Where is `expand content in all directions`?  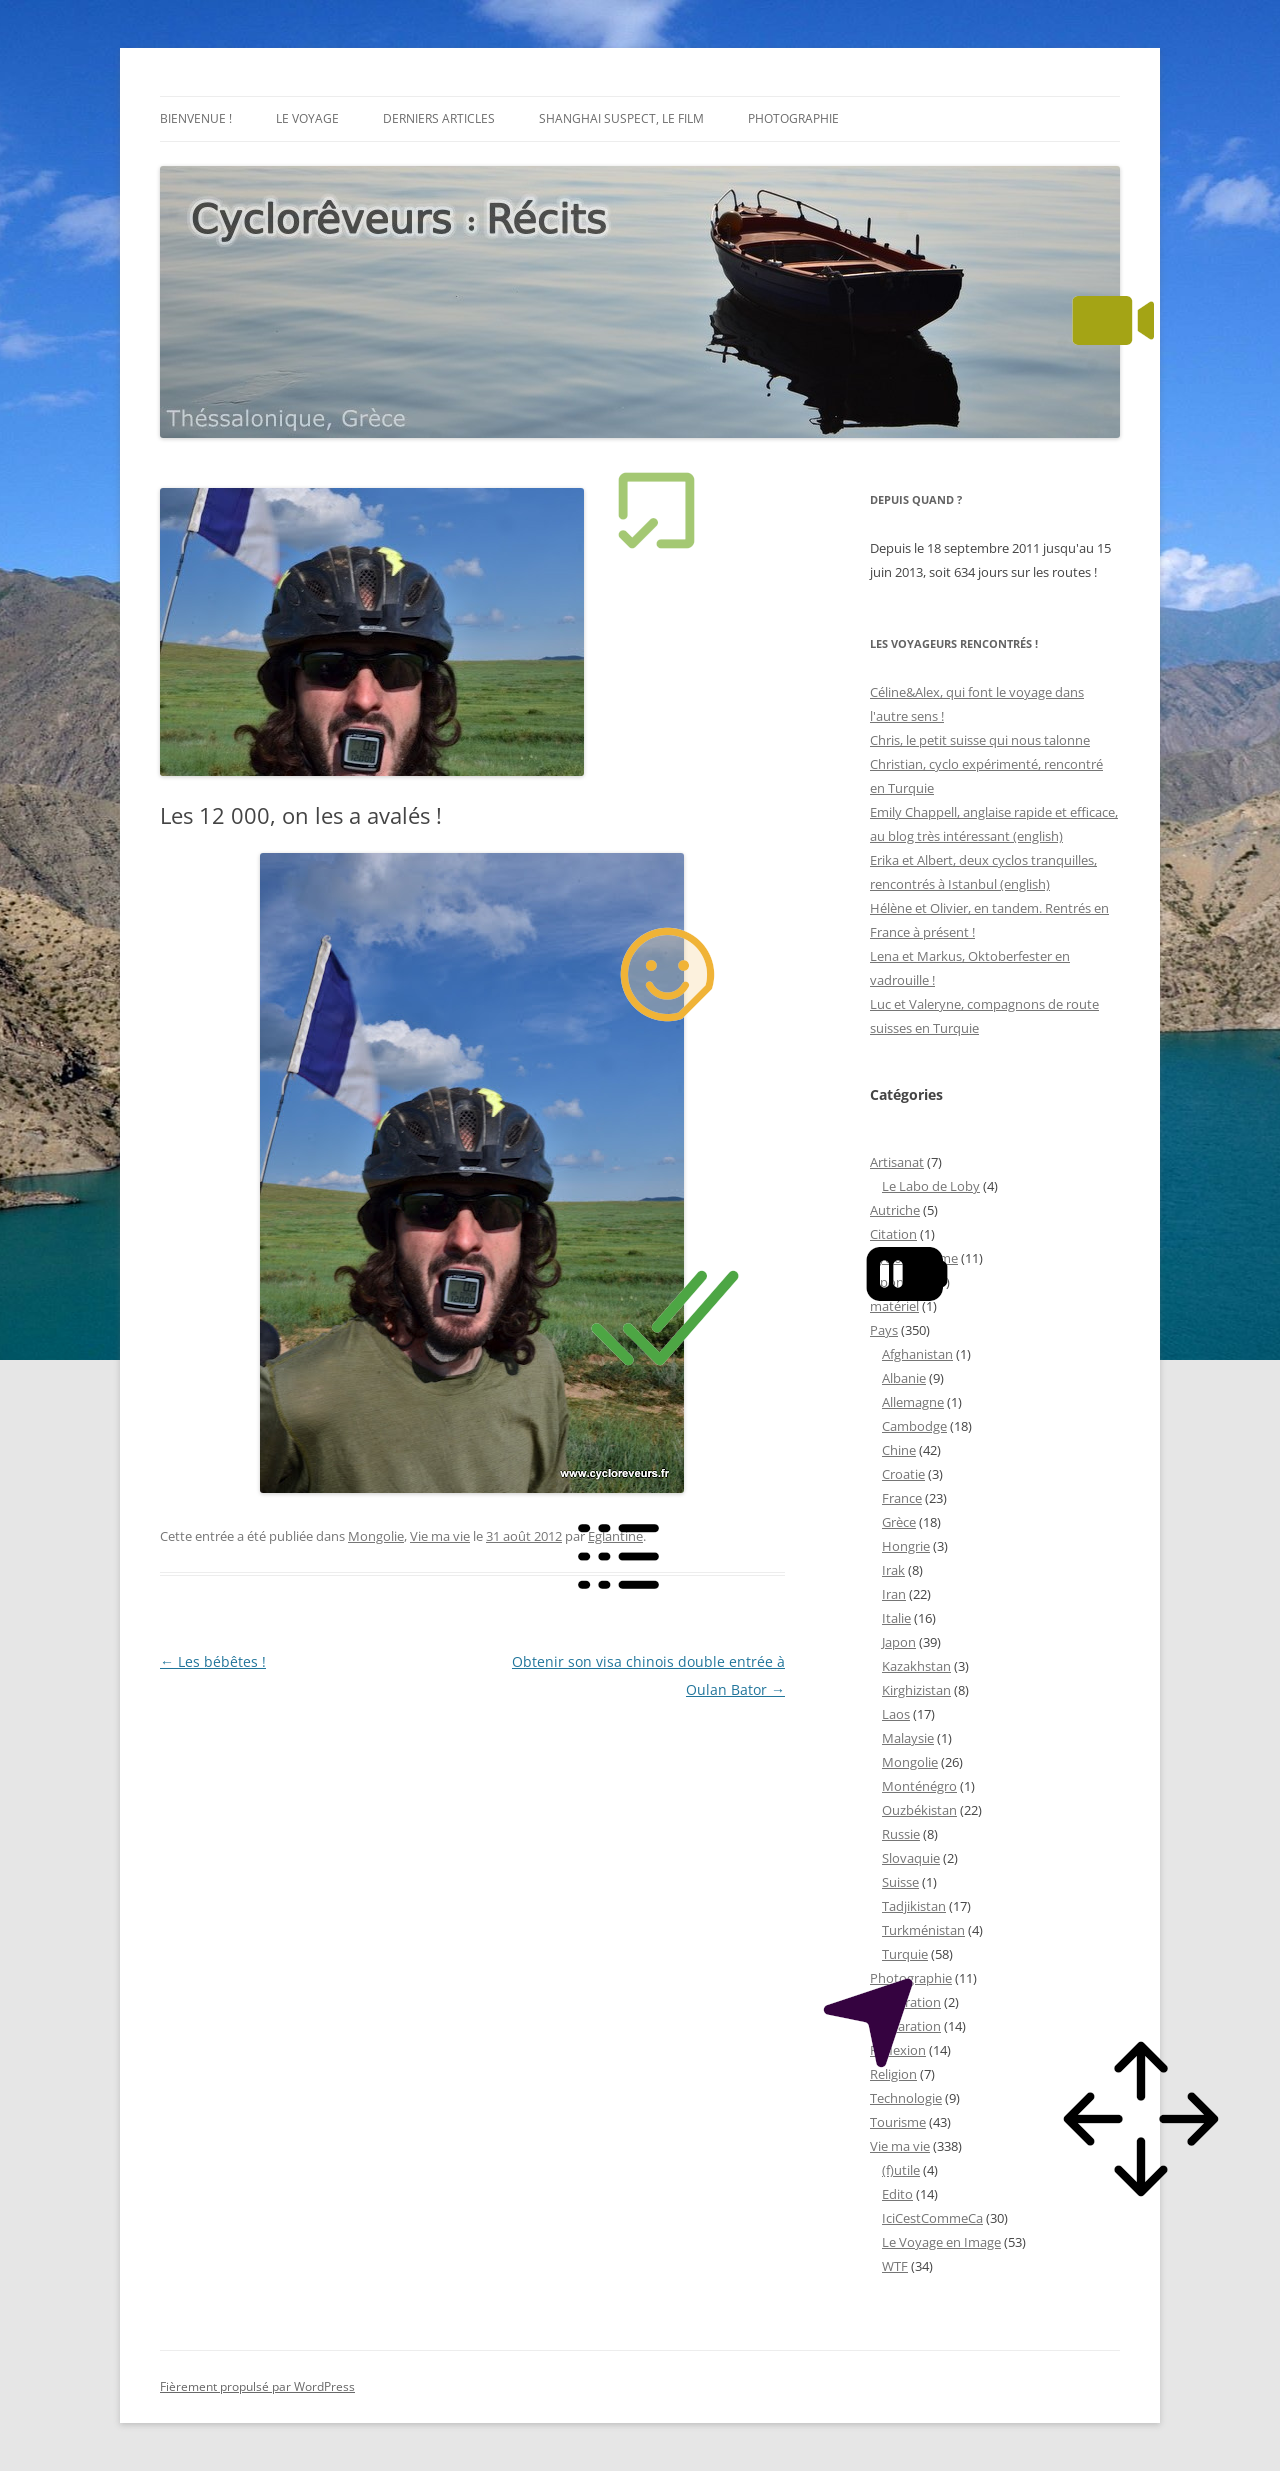
expand content in all directions is located at coordinates (1141, 2119).